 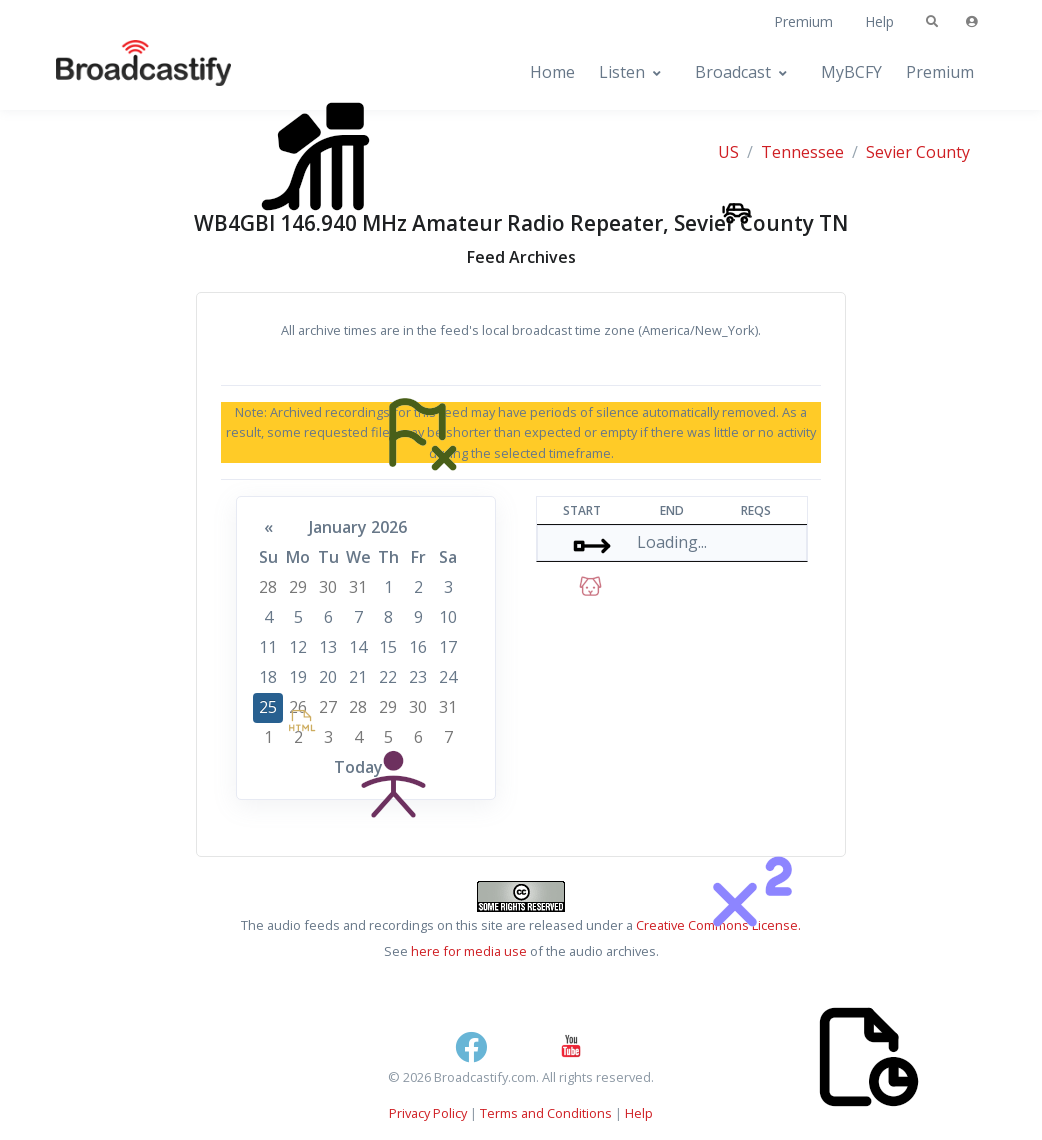 I want to click on access theme park or amusement park information, so click(x=315, y=156).